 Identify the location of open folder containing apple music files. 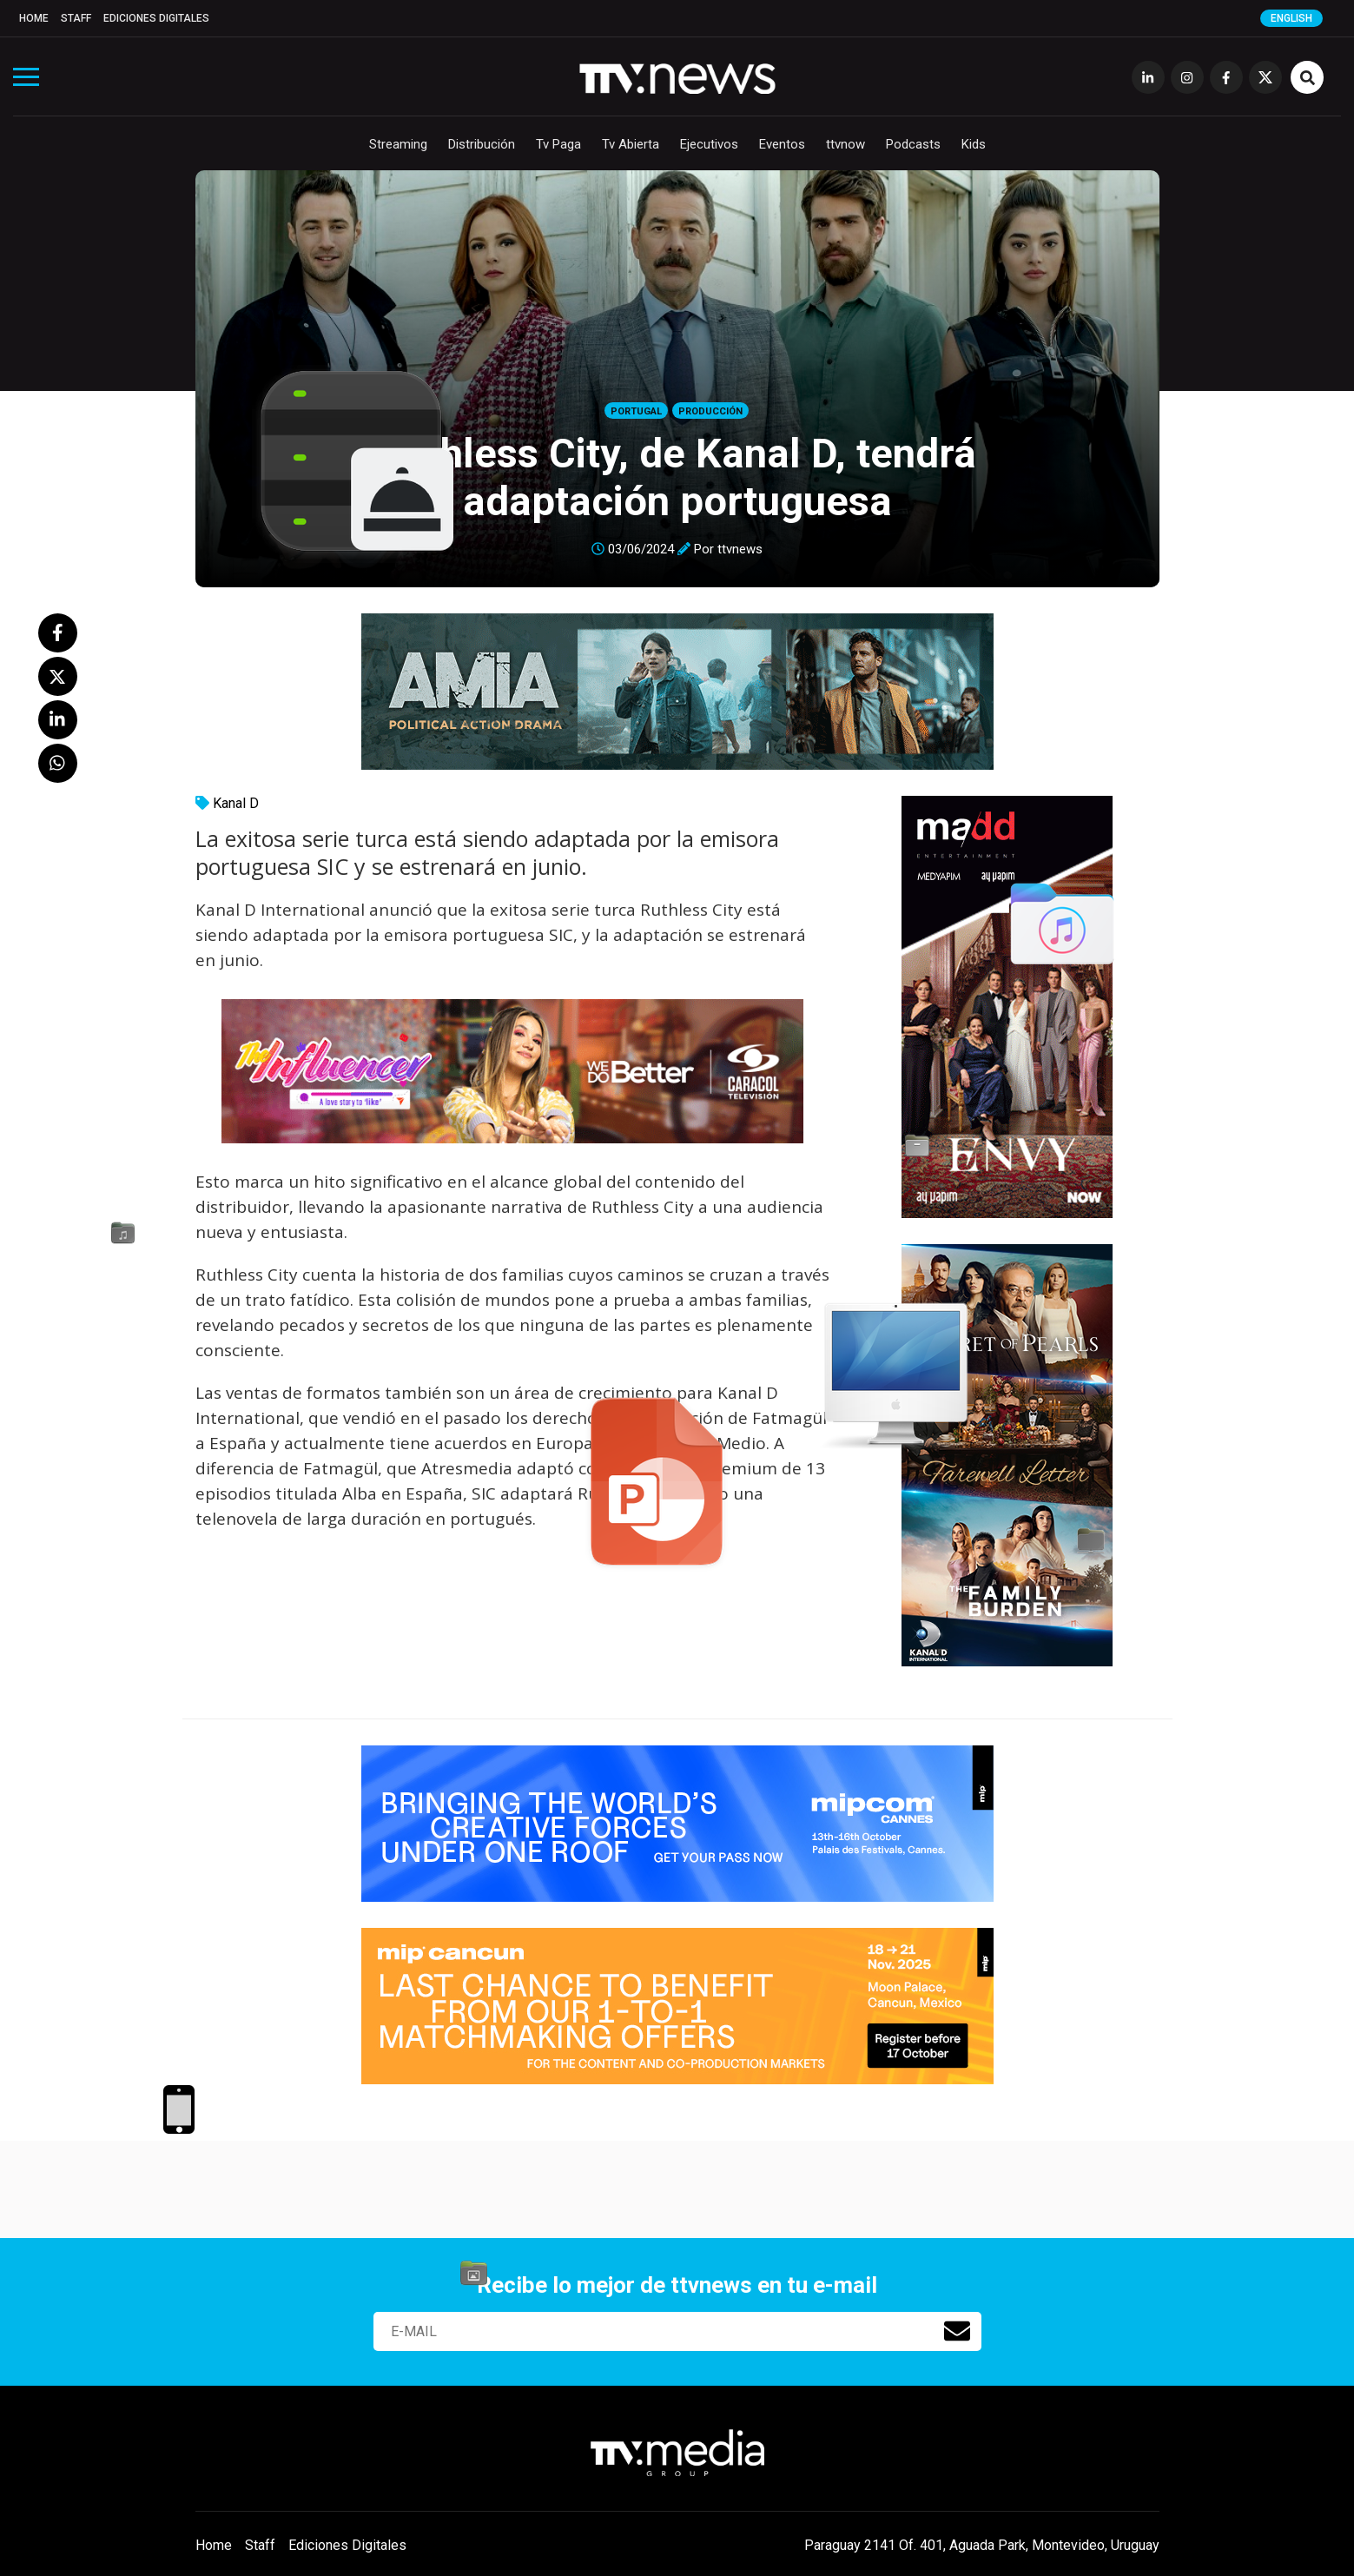
(1061, 926).